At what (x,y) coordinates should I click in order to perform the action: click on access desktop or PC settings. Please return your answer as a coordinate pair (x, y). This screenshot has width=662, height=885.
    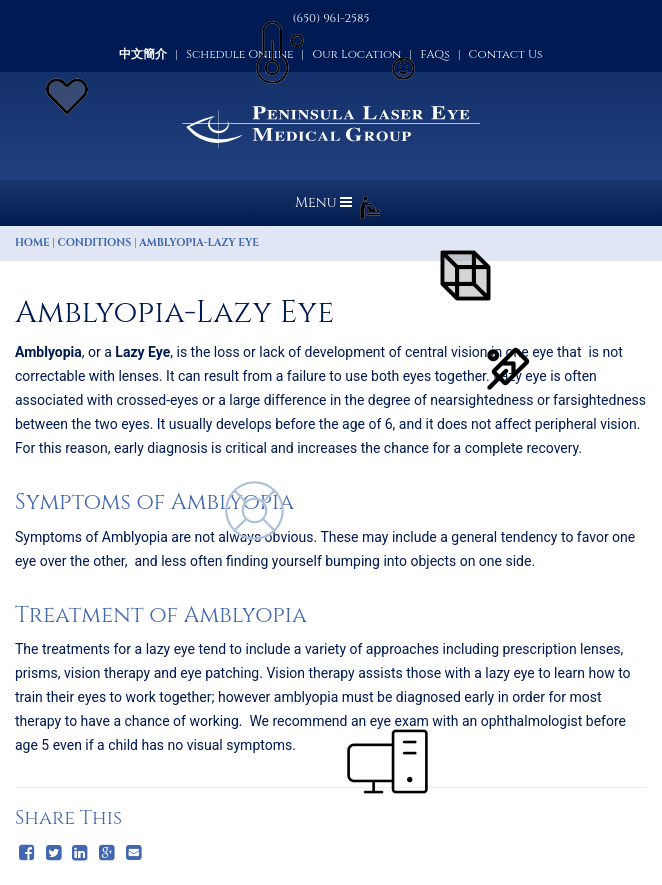
    Looking at the image, I should click on (387, 761).